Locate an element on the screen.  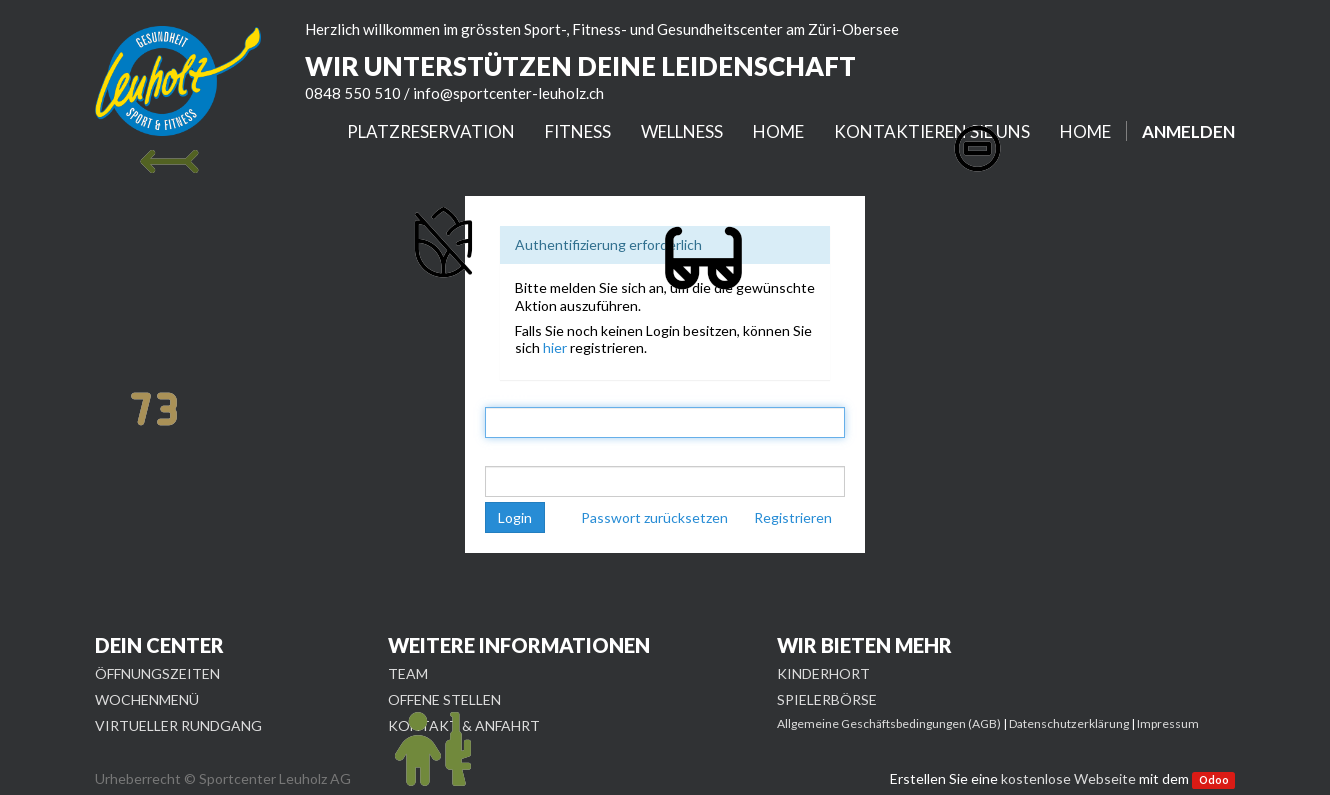
toggle cool or casual display mode is located at coordinates (703, 259).